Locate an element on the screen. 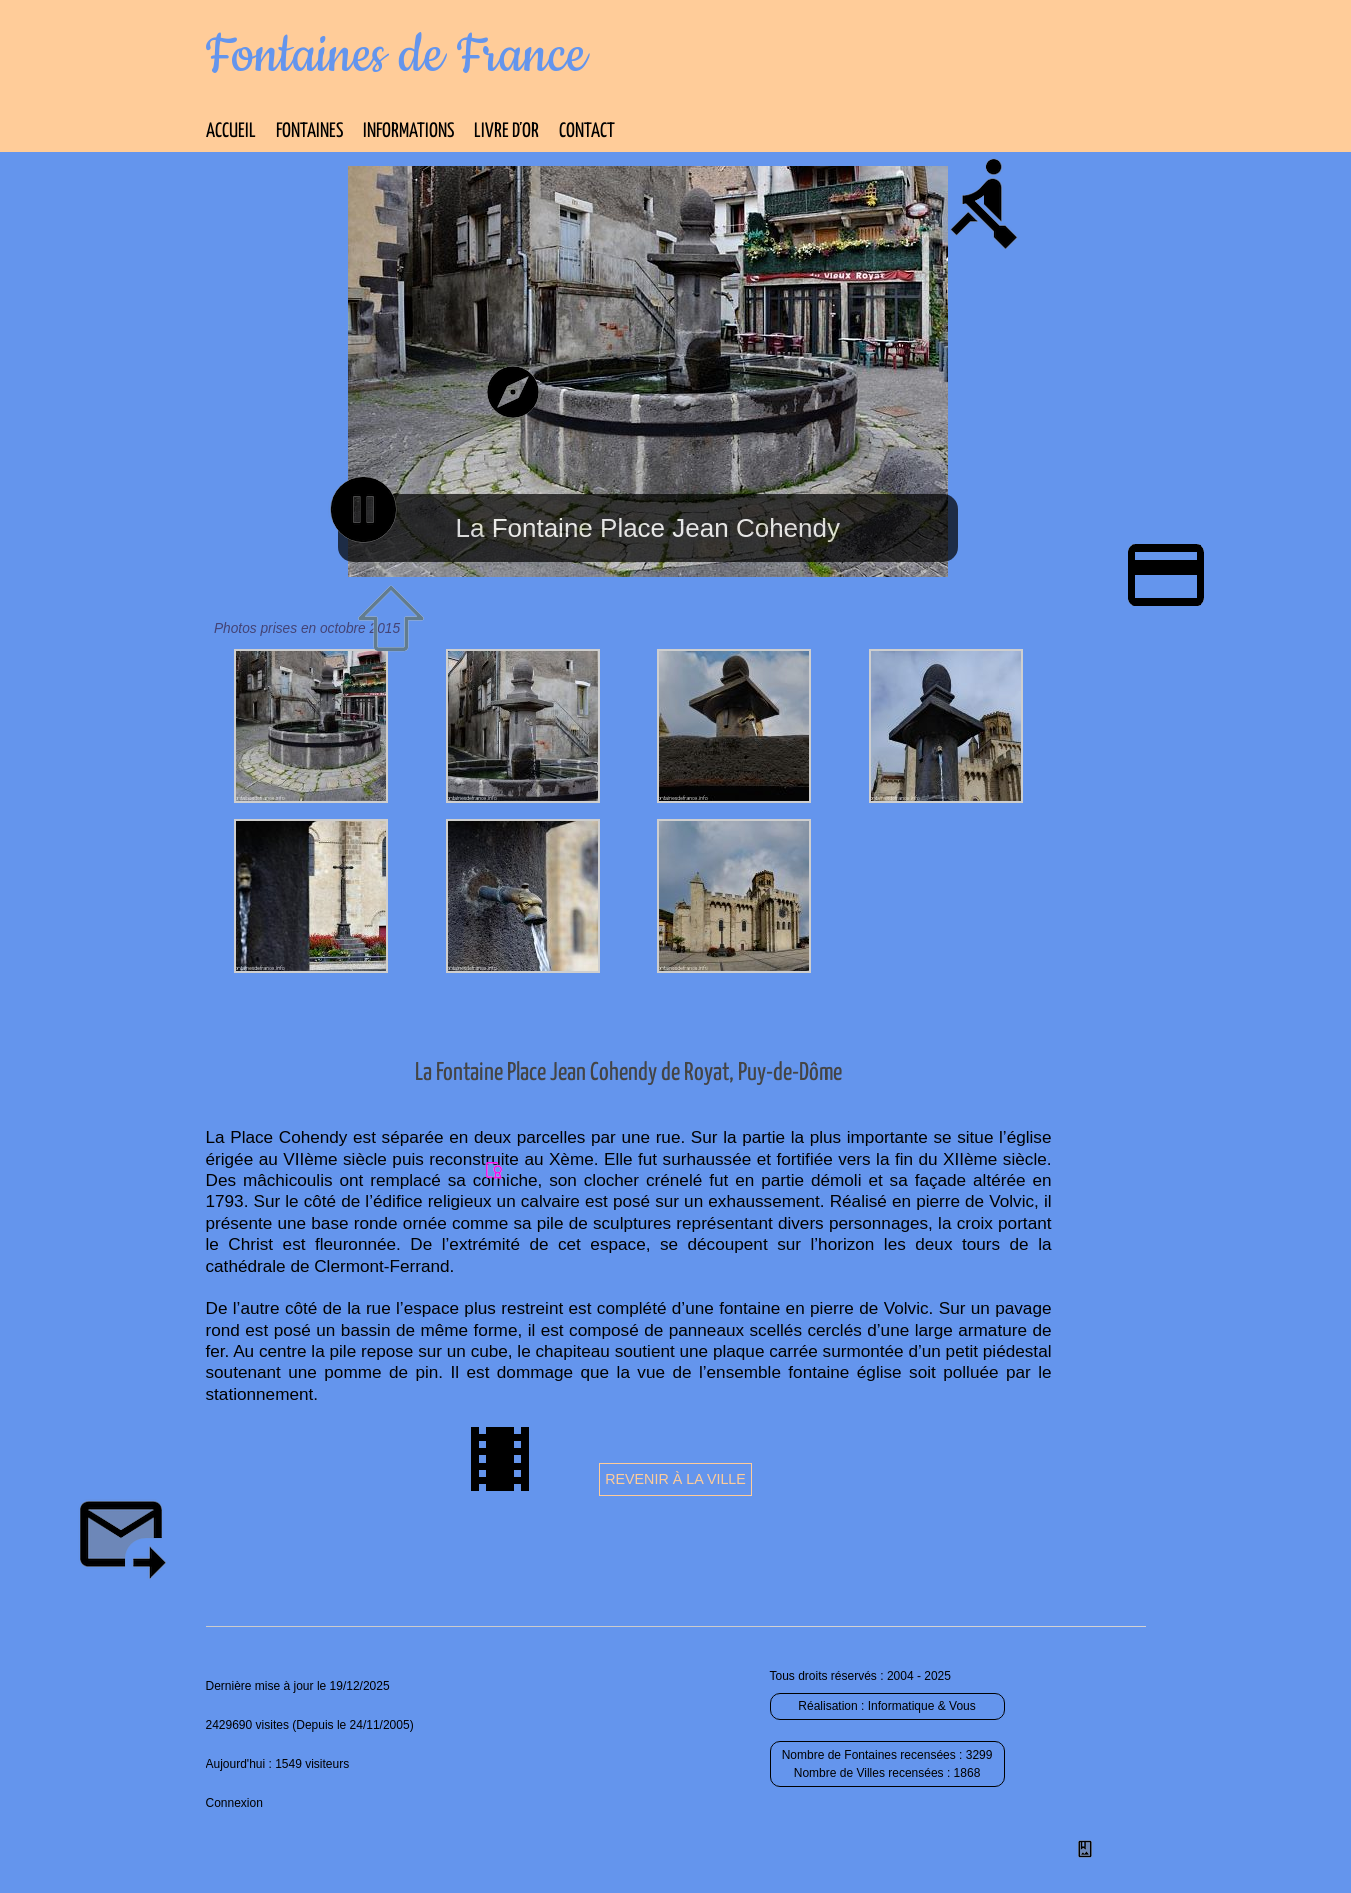 This screenshot has width=1351, height=1893. upvote or like content is located at coordinates (391, 621).